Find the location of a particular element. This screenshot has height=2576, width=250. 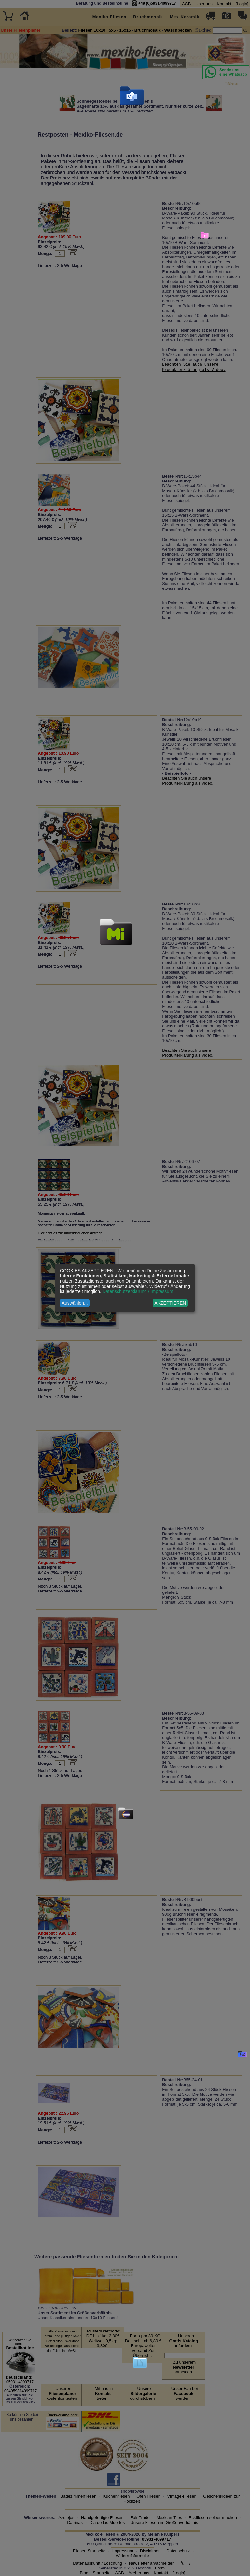

open folder containing adobe photoshop classic files is located at coordinates (242, 2054).